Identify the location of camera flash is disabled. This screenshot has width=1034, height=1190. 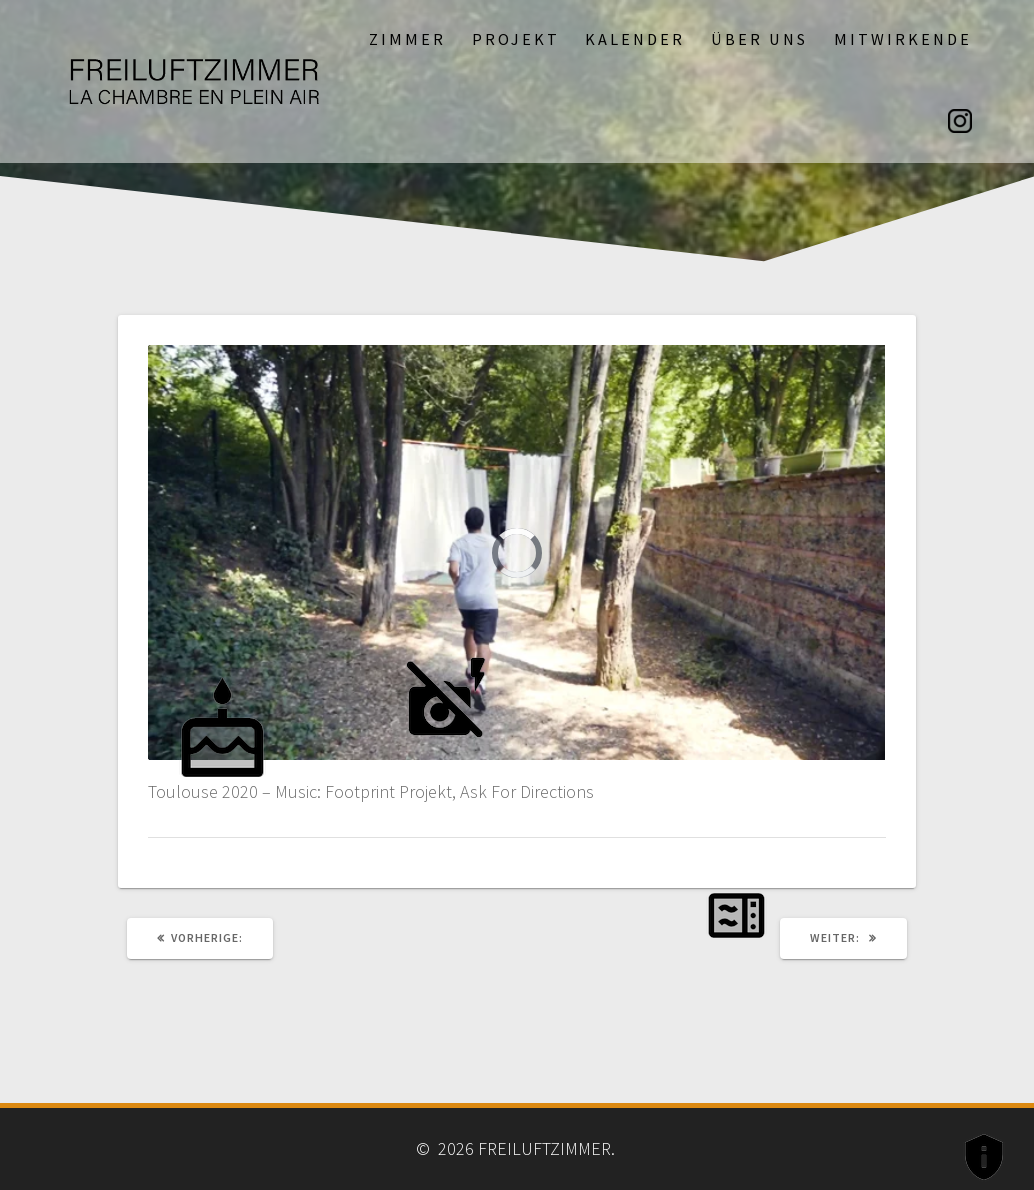
(447, 696).